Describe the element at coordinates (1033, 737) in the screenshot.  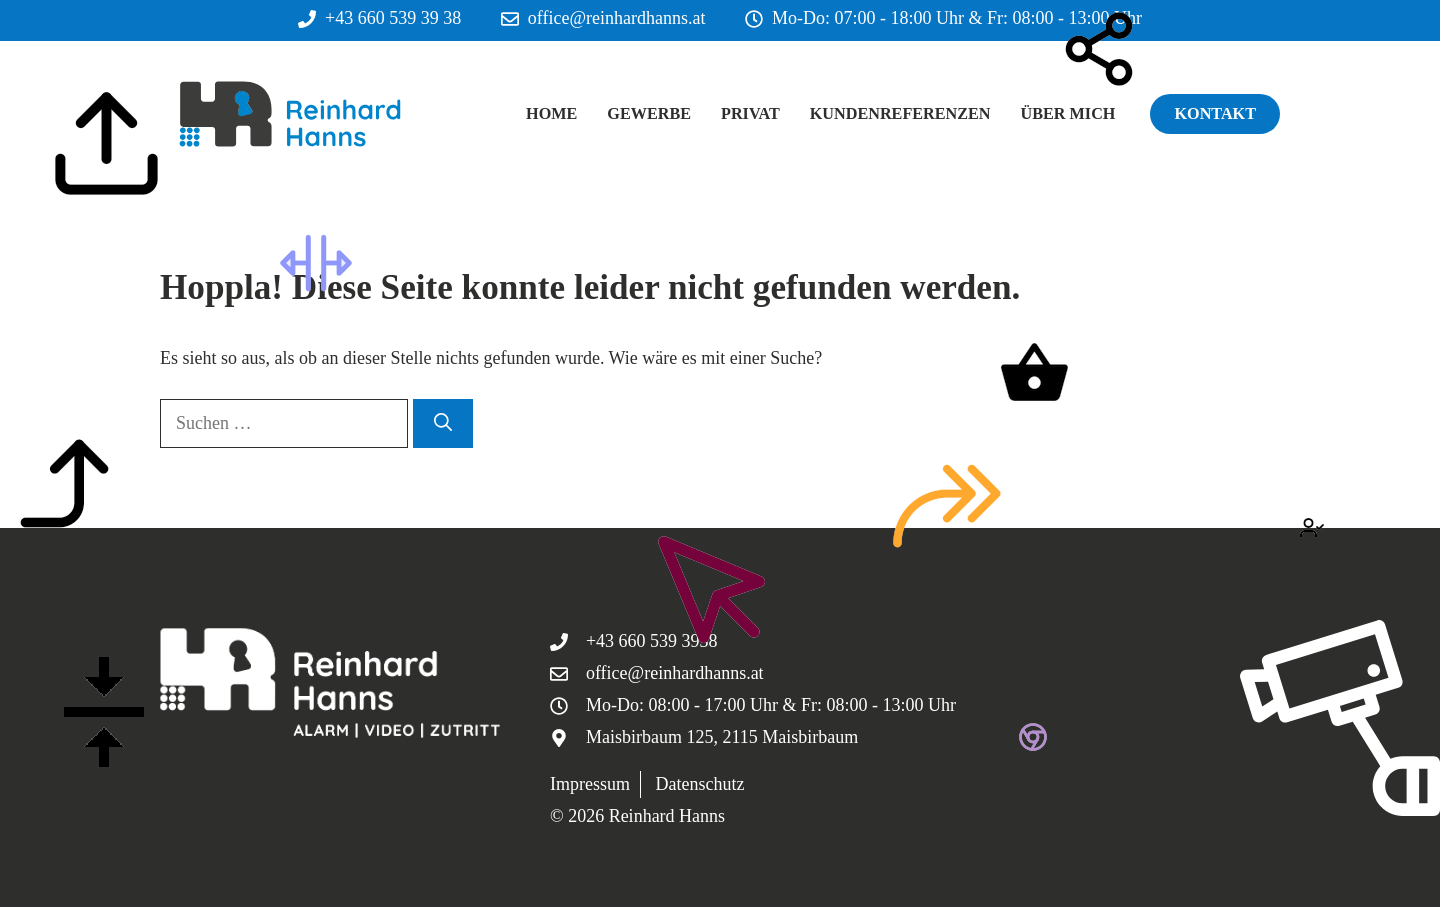
I see `open Google Chrome browser` at that location.